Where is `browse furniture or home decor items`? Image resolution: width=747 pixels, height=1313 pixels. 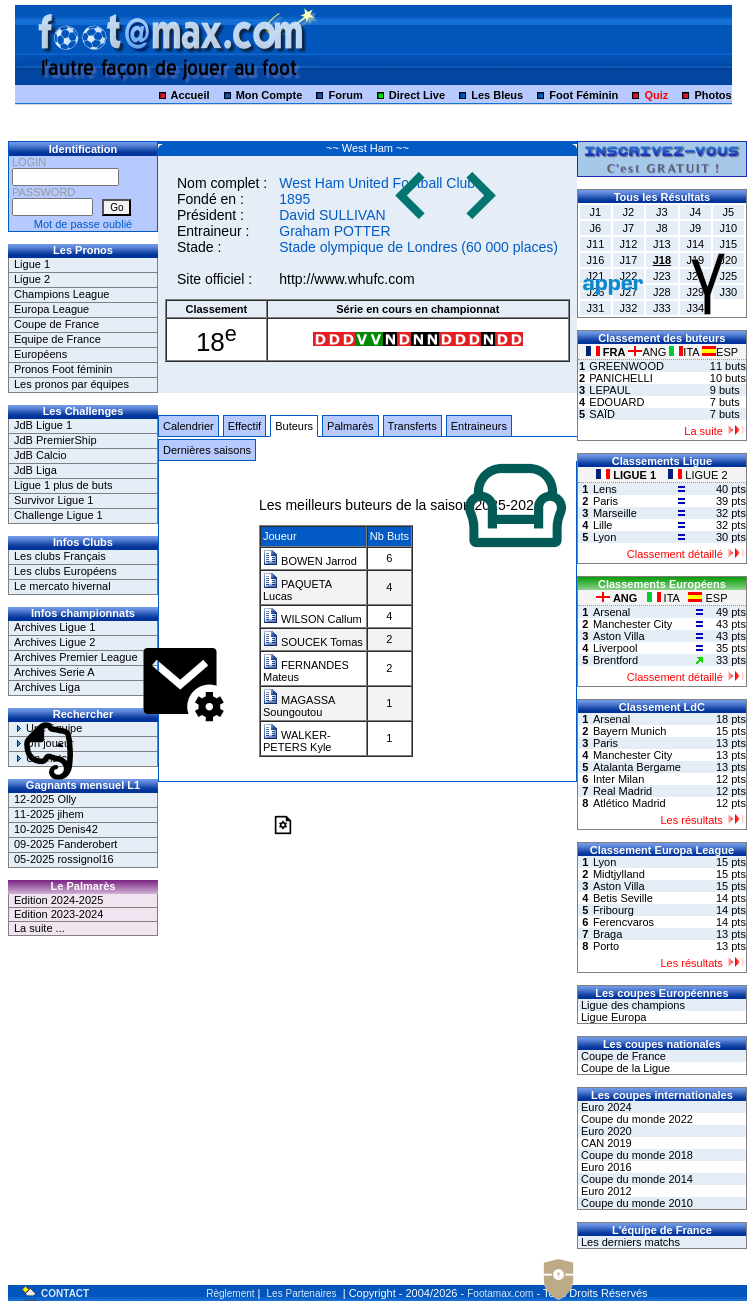
browse furniture or home decor items is located at coordinates (515, 505).